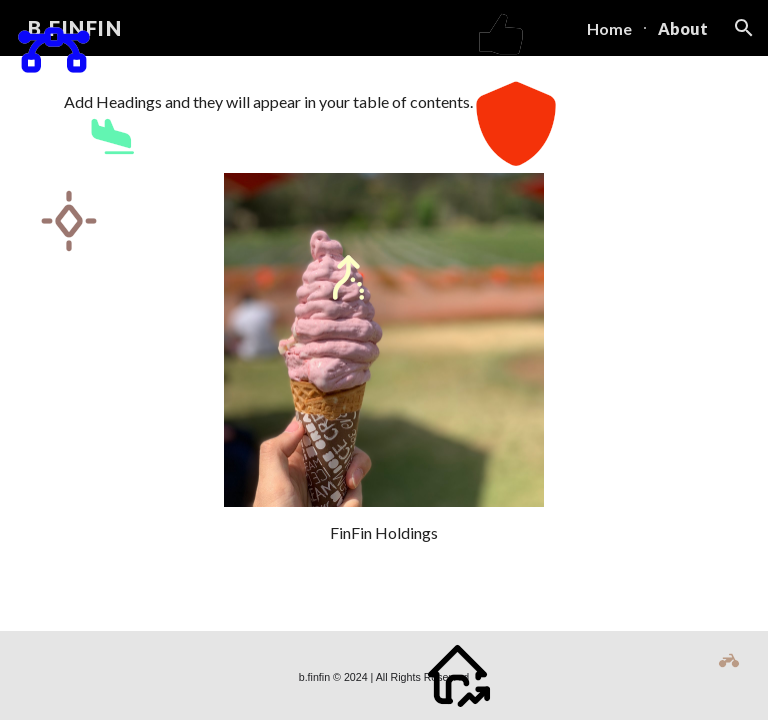 The image size is (768, 720). What do you see at coordinates (457, 674) in the screenshot?
I see `view home analytics and statistics` at bounding box center [457, 674].